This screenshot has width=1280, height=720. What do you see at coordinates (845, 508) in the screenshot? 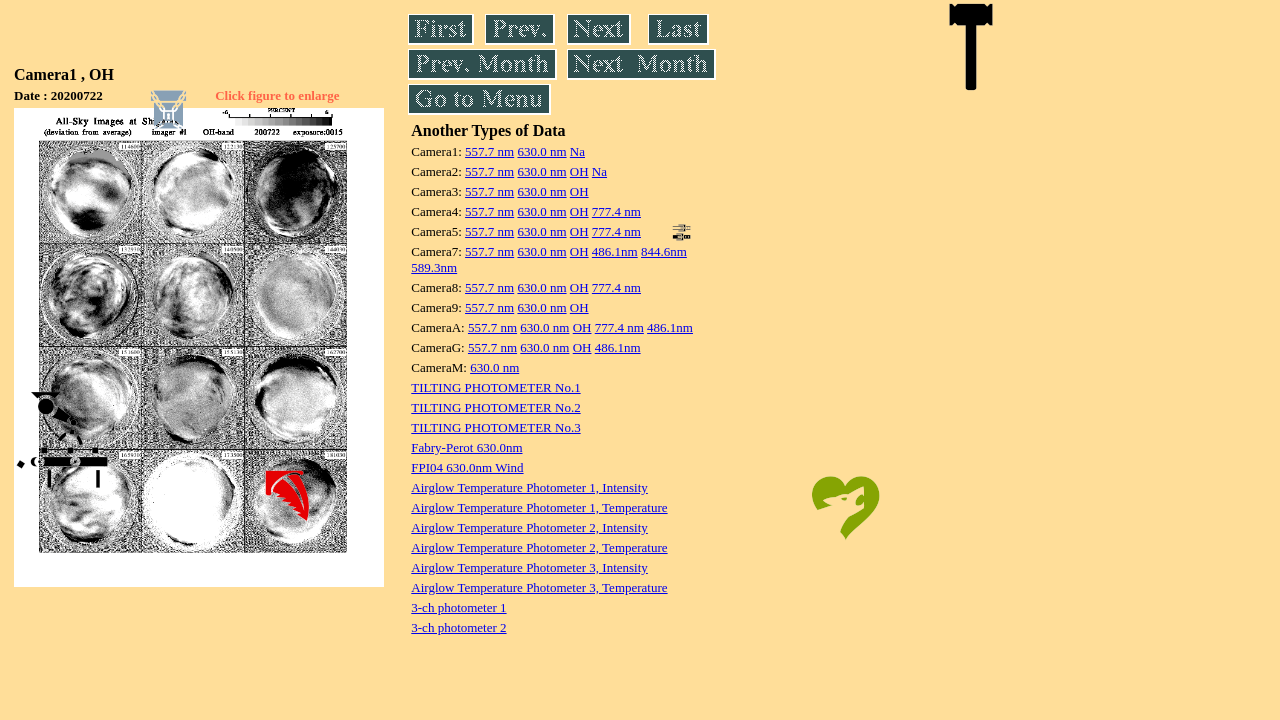
I see `support animal welfare or pet rescue organizations` at bounding box center [845, 508].